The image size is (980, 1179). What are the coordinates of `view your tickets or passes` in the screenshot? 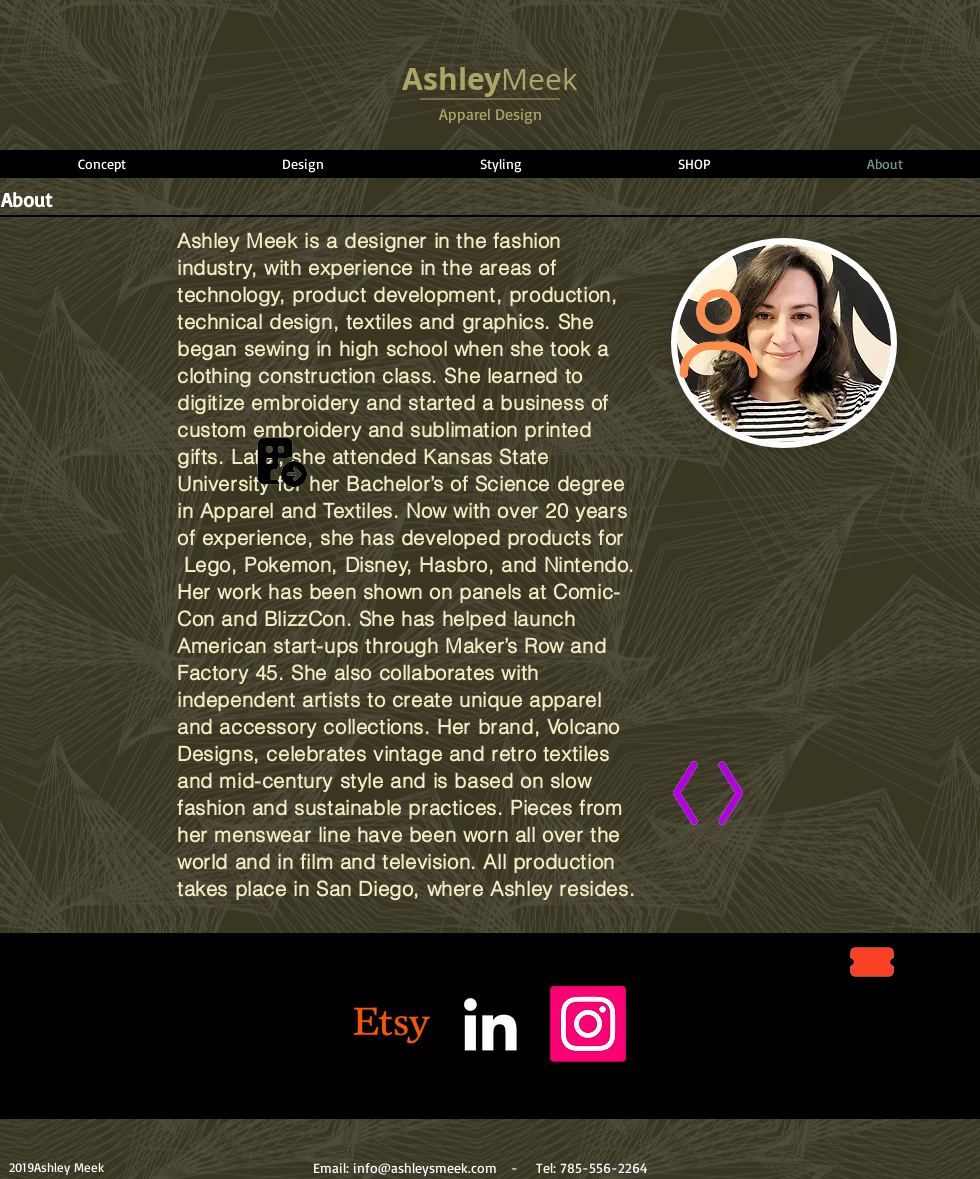 It's located at (872, 962).